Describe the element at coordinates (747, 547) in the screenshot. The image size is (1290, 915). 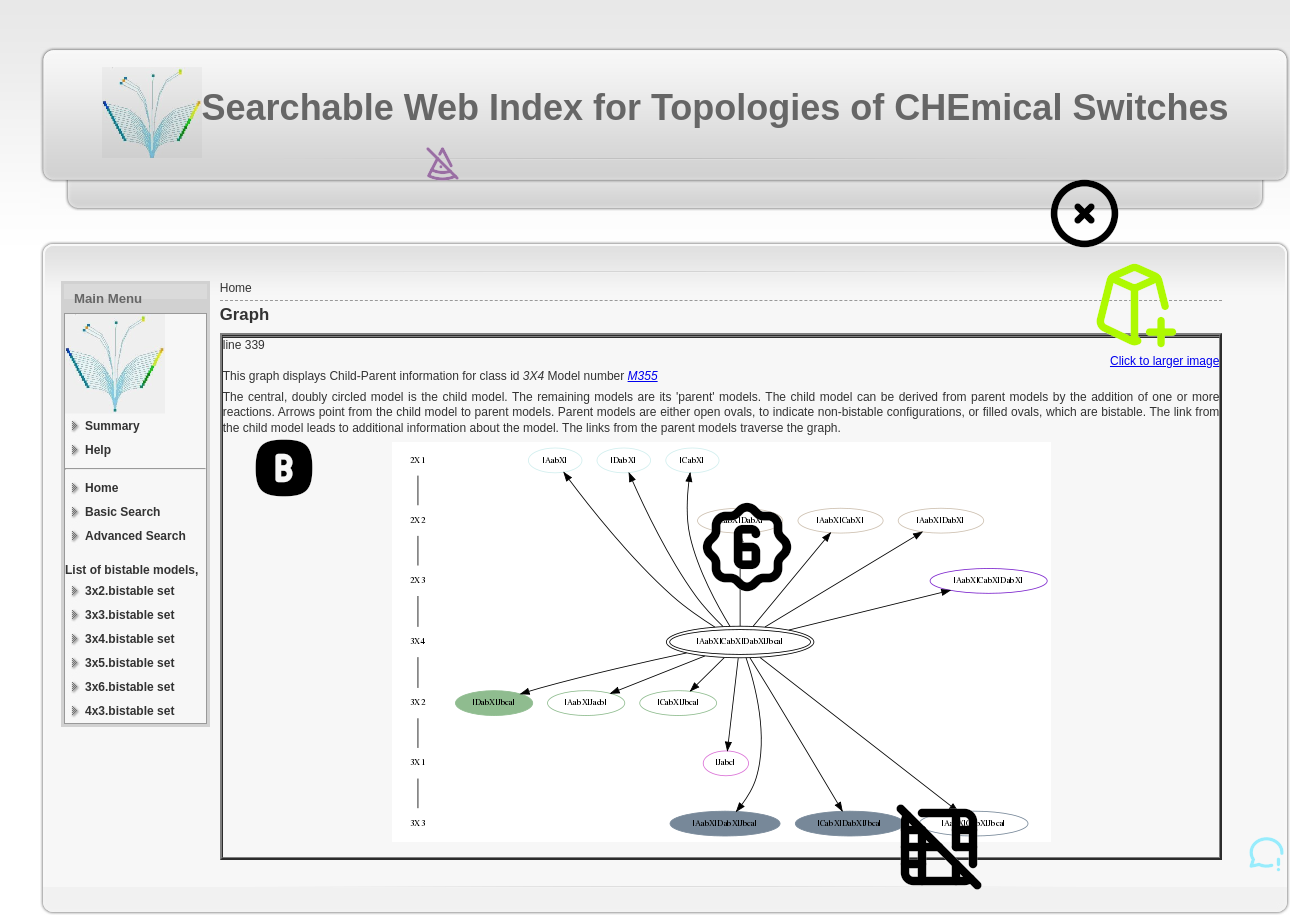
I see `indicates rank or position number 6` at that location.